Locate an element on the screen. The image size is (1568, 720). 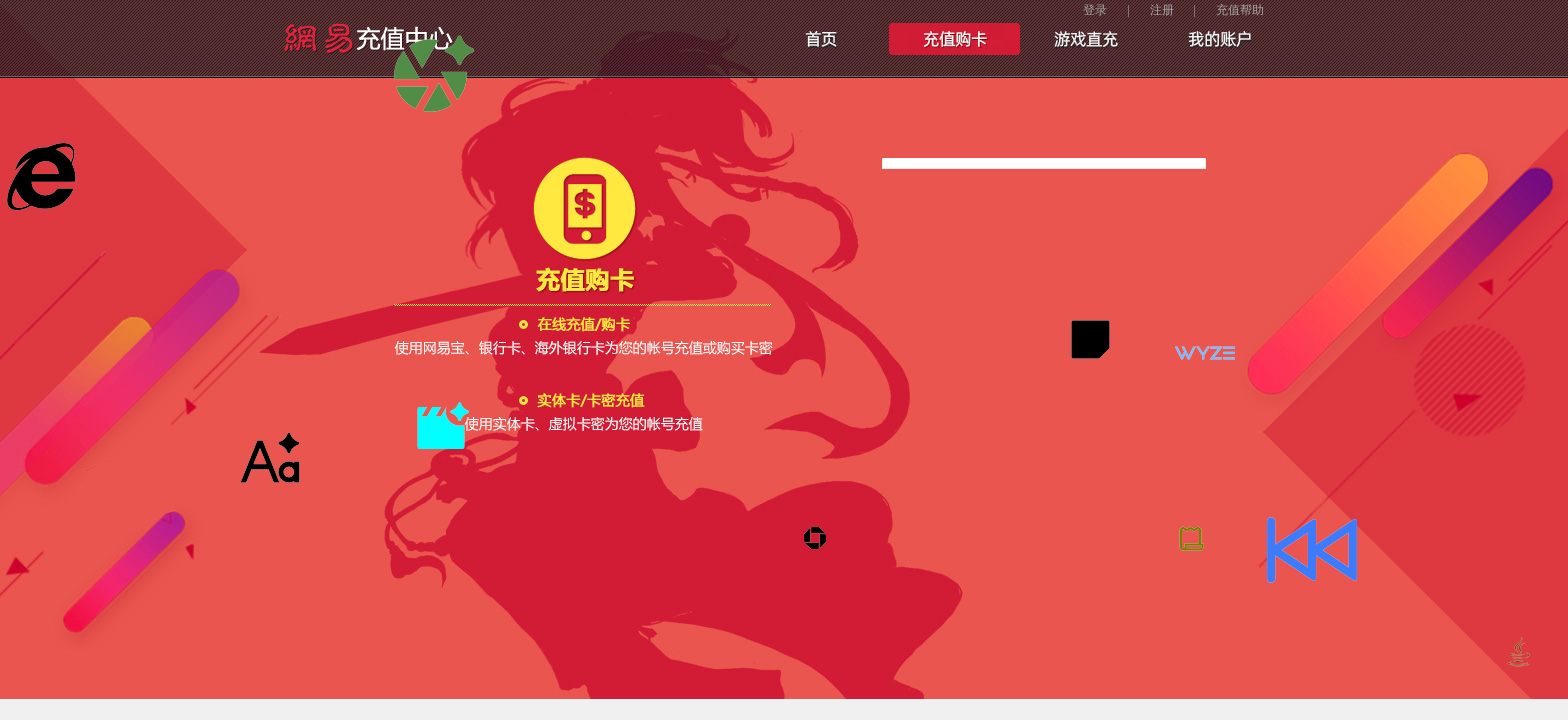
create a new sticky note is located at coordinates (1090, 339).